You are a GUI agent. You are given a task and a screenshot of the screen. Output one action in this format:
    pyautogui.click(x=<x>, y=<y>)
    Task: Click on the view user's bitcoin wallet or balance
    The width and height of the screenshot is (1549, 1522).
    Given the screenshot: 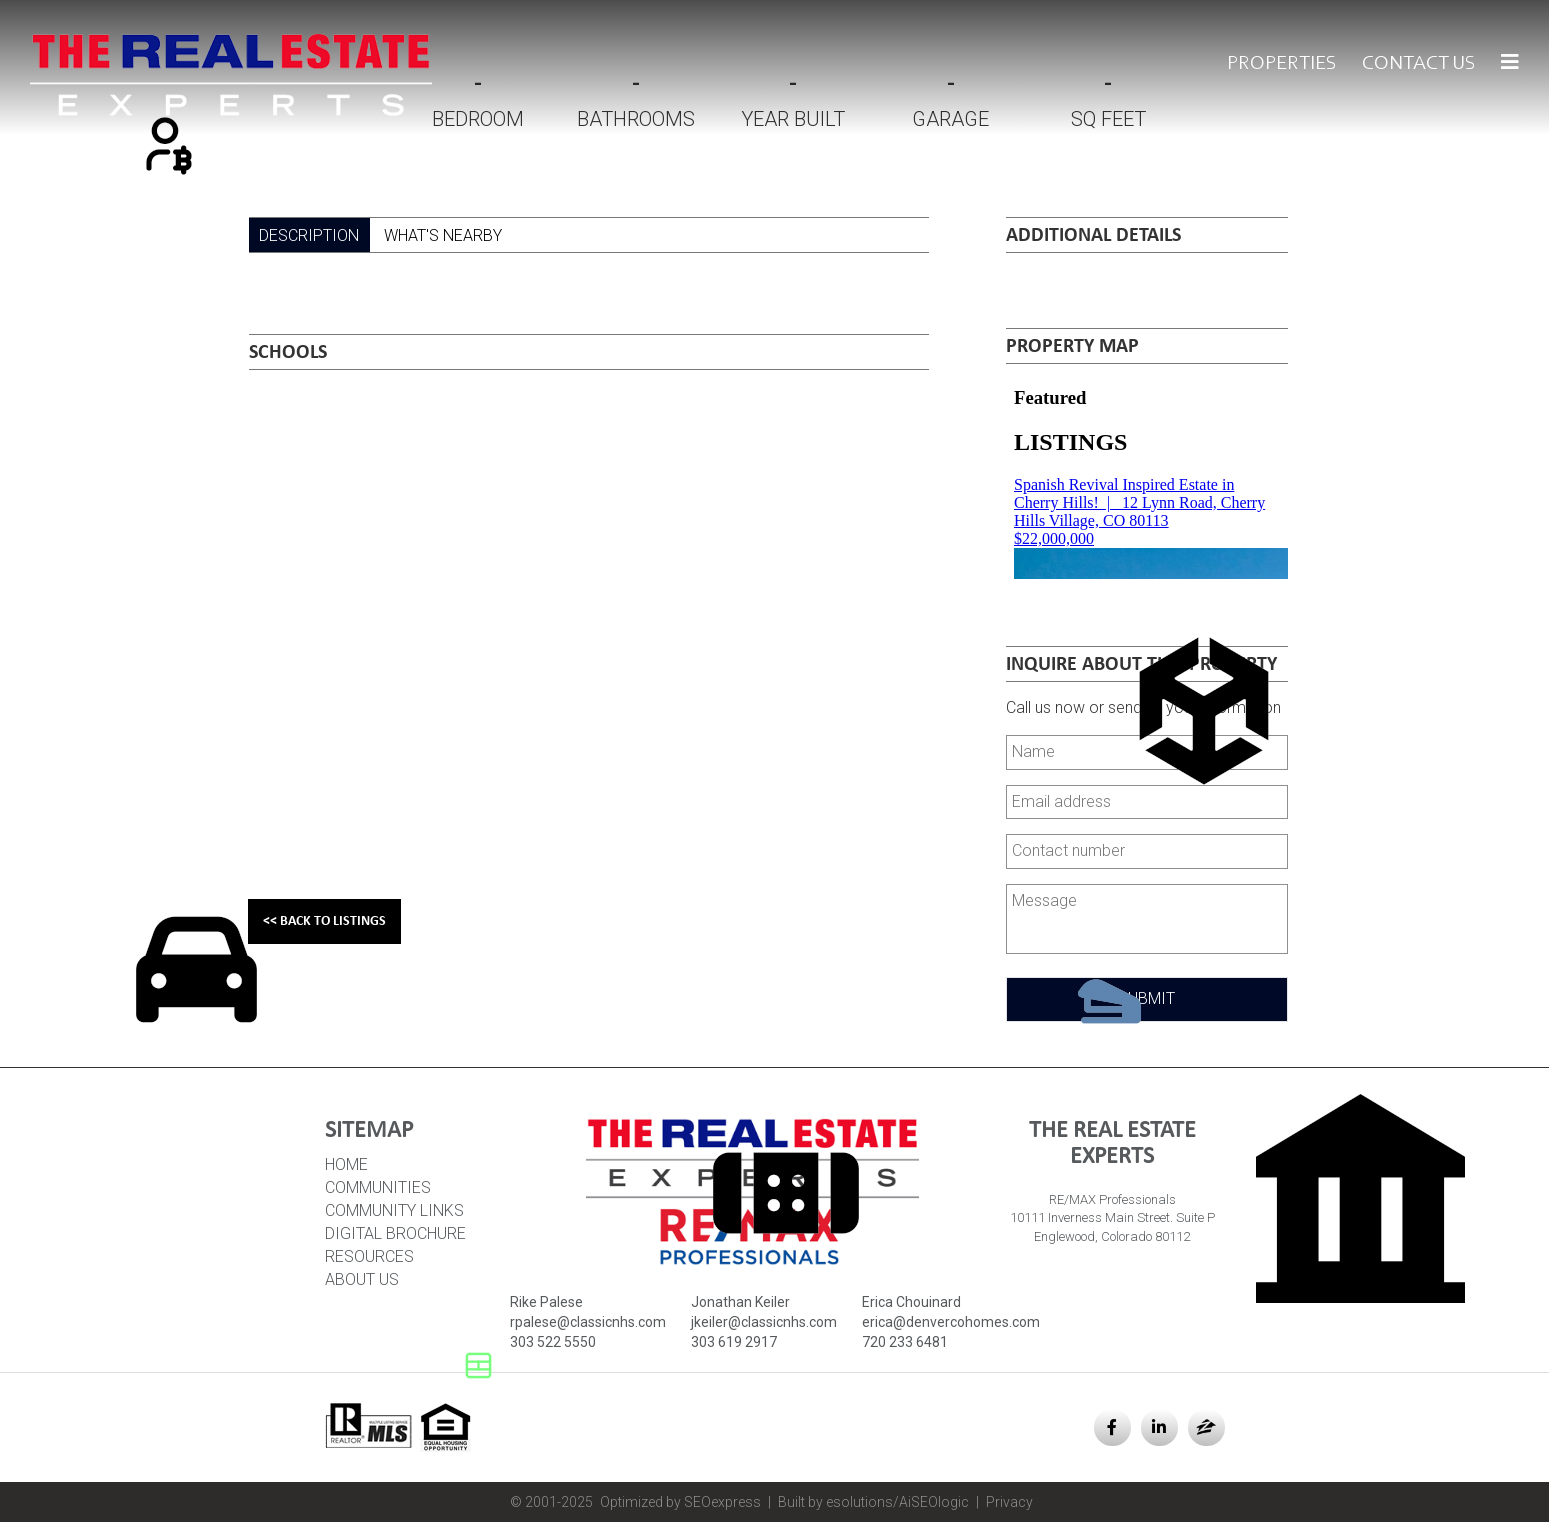 What is the action you would take?
    pyautogui.click(x=165, y=144)
    